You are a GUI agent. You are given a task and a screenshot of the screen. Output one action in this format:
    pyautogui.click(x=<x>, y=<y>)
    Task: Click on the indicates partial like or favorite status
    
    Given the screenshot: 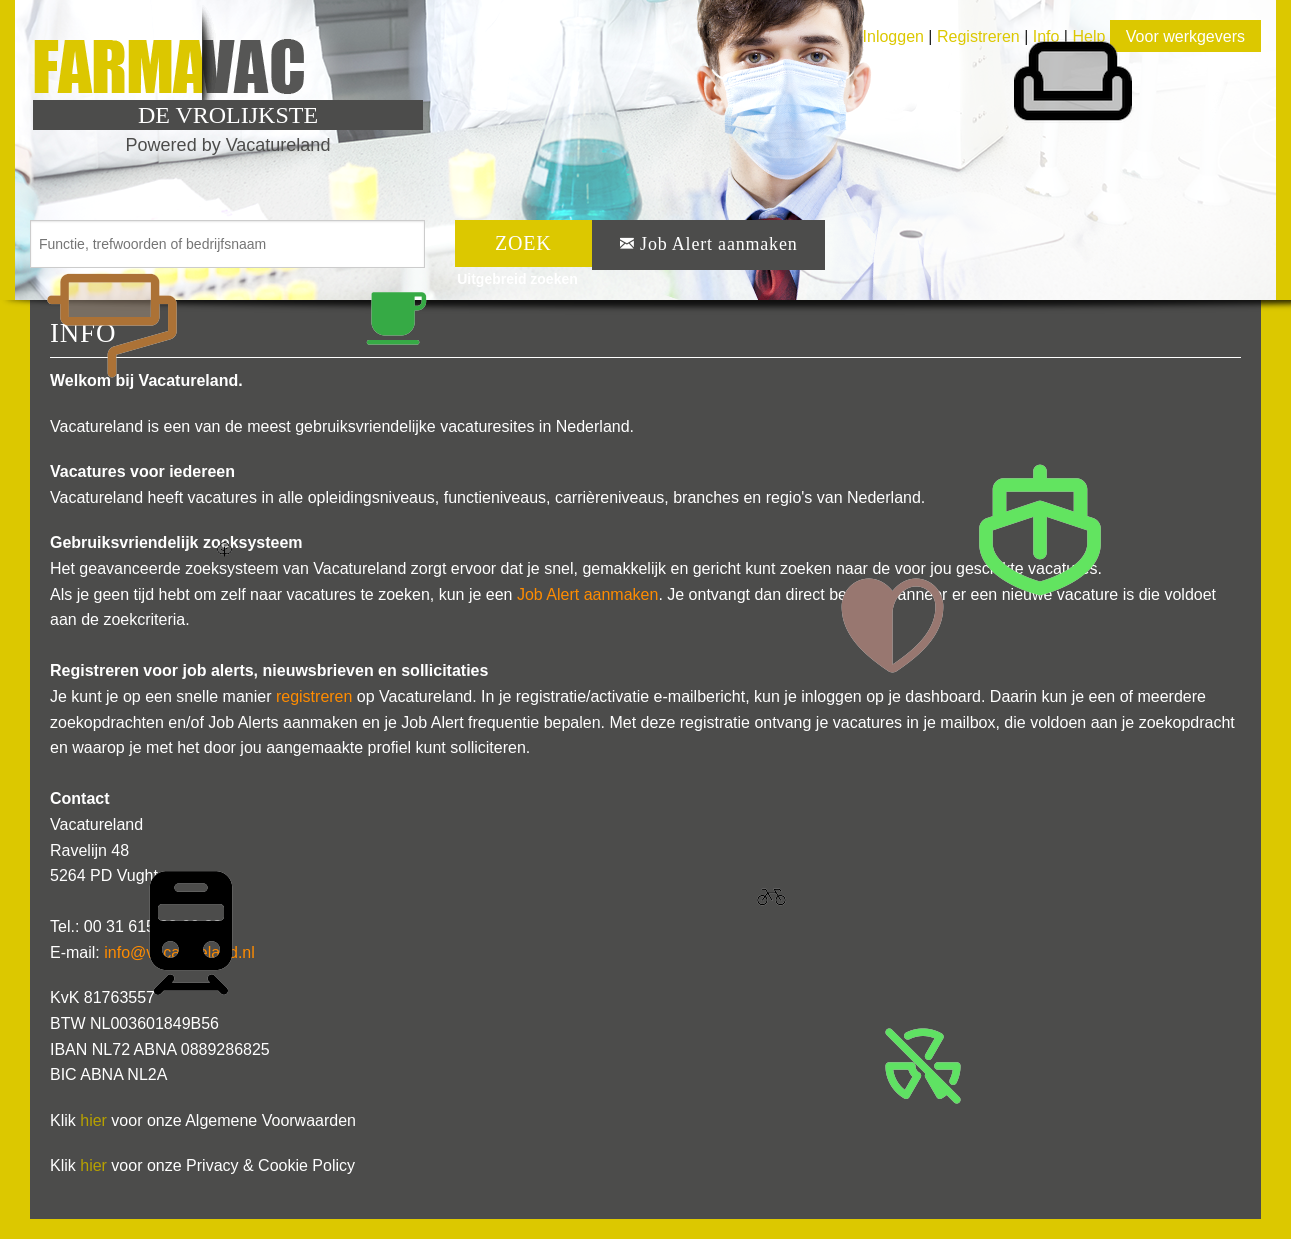 What is the action you would take?
    pyautogui.click(x=892, y=625)
    